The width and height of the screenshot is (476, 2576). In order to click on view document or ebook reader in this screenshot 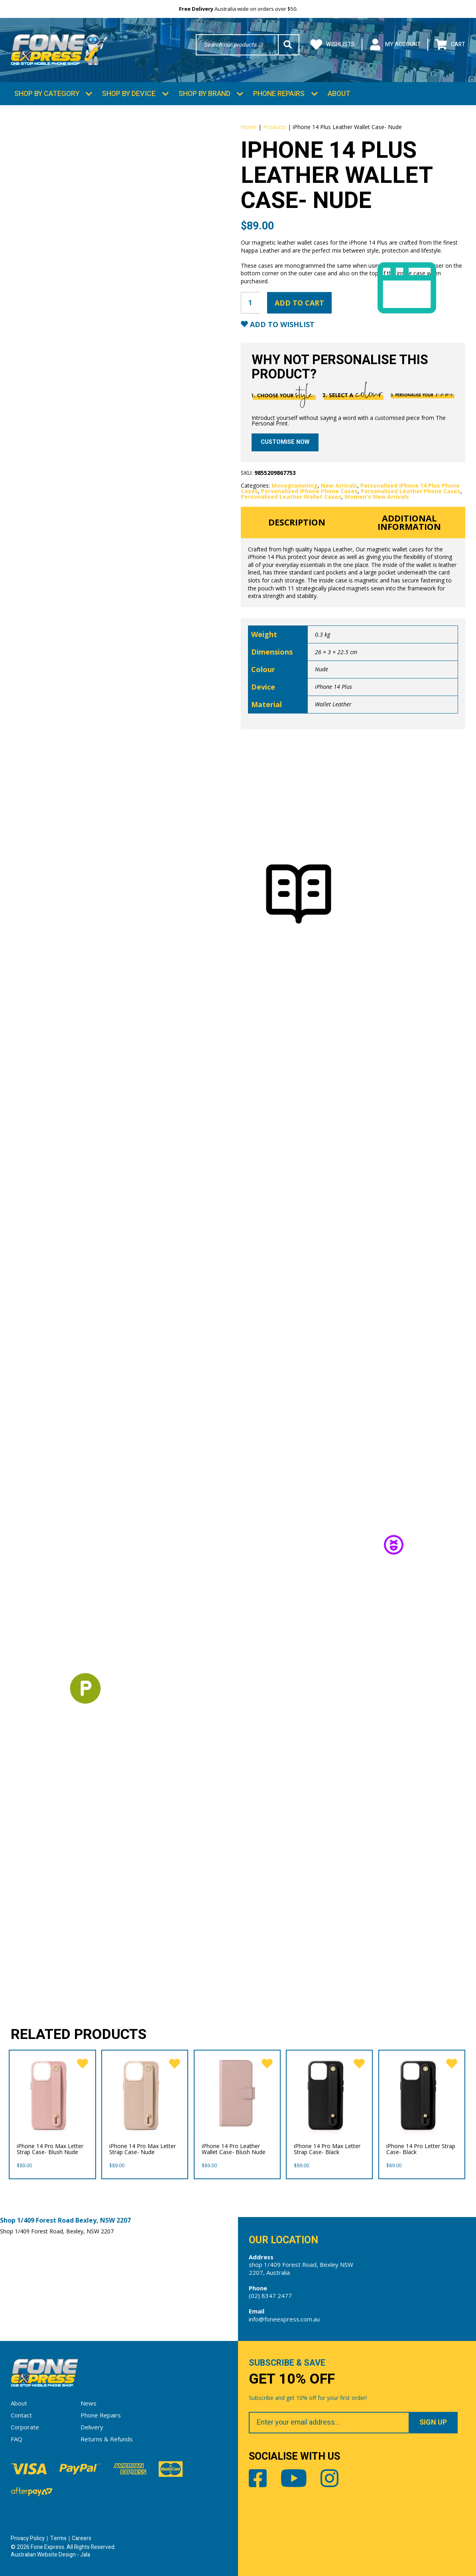, I will do `click(299, 894)`.